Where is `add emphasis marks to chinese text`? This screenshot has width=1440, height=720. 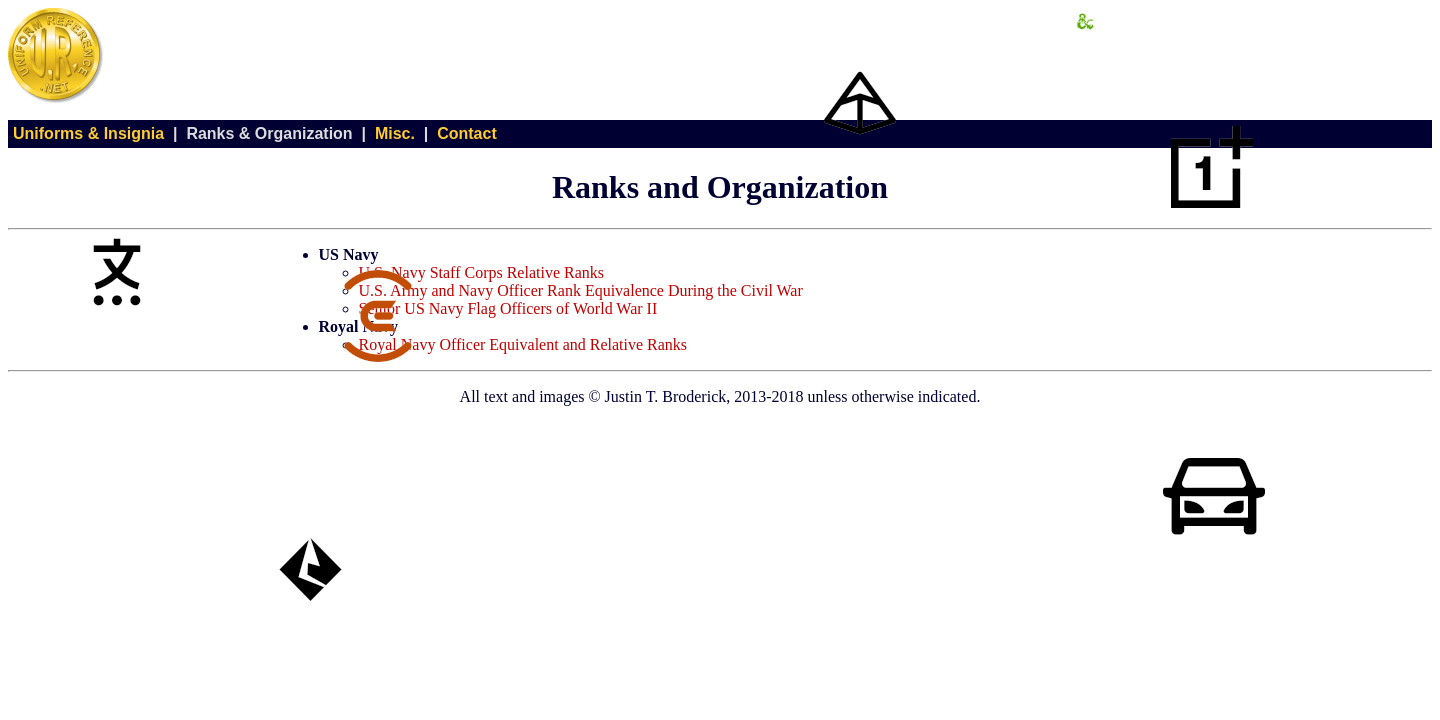 add emphasis marks to chinese text is located at coordinates (117, 272).